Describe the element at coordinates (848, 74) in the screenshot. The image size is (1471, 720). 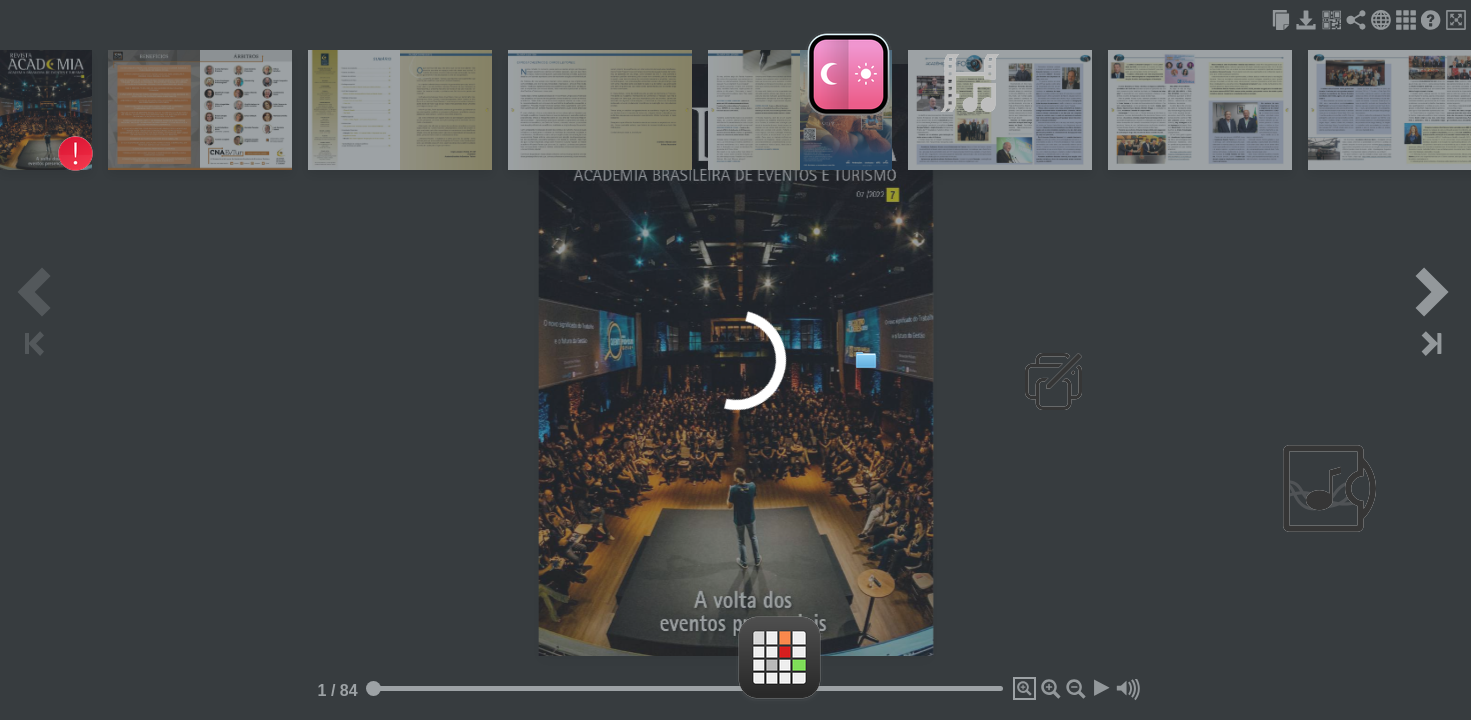
I see `open dynamic wallpaper editor app` at that location.